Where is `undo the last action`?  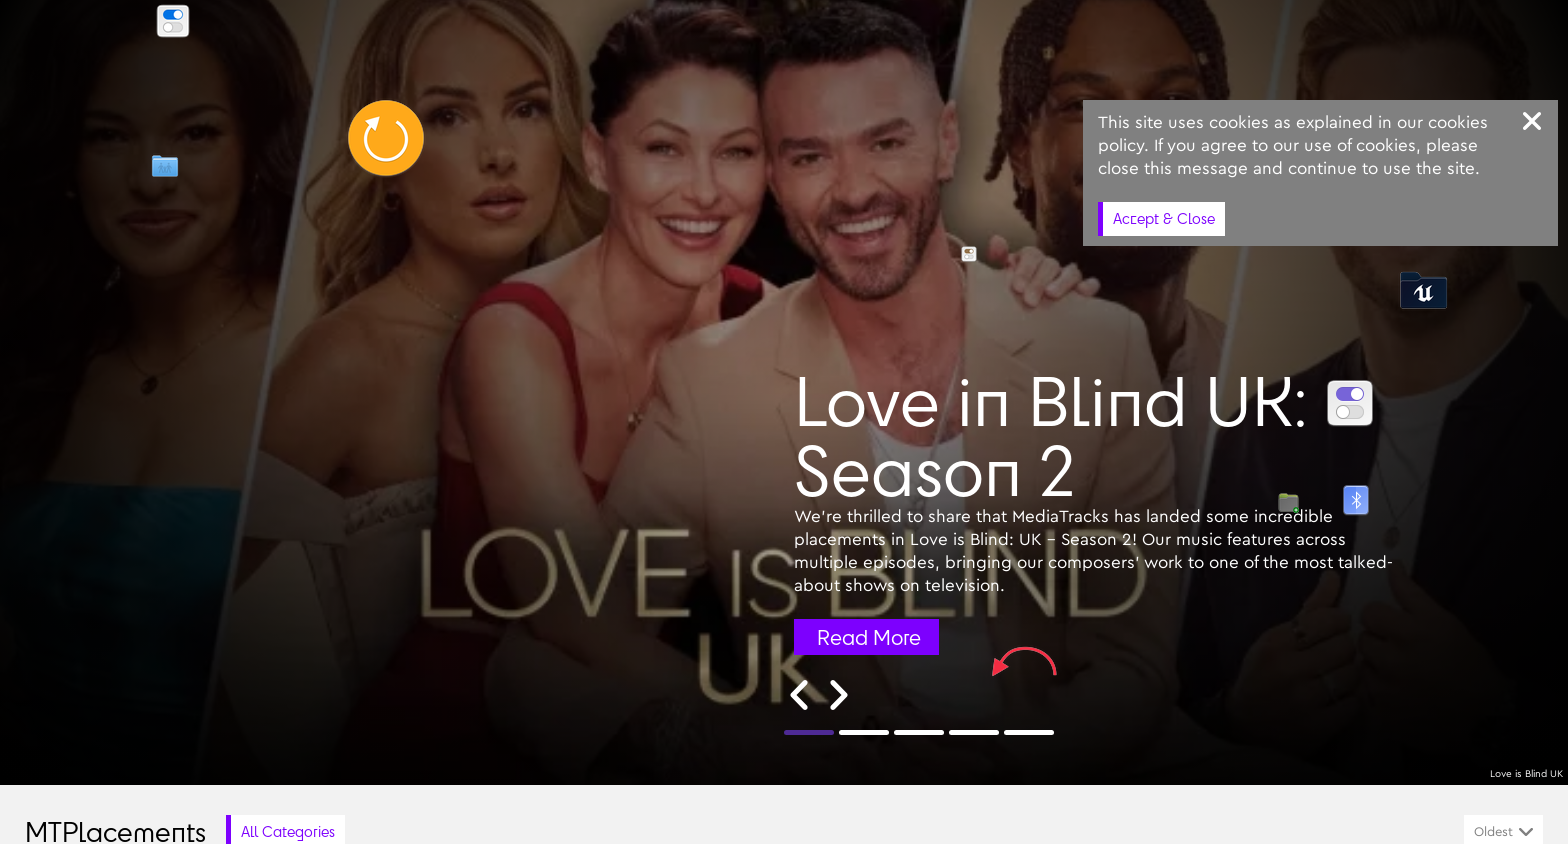 undo the last action is located at coordinates (1024, 661).